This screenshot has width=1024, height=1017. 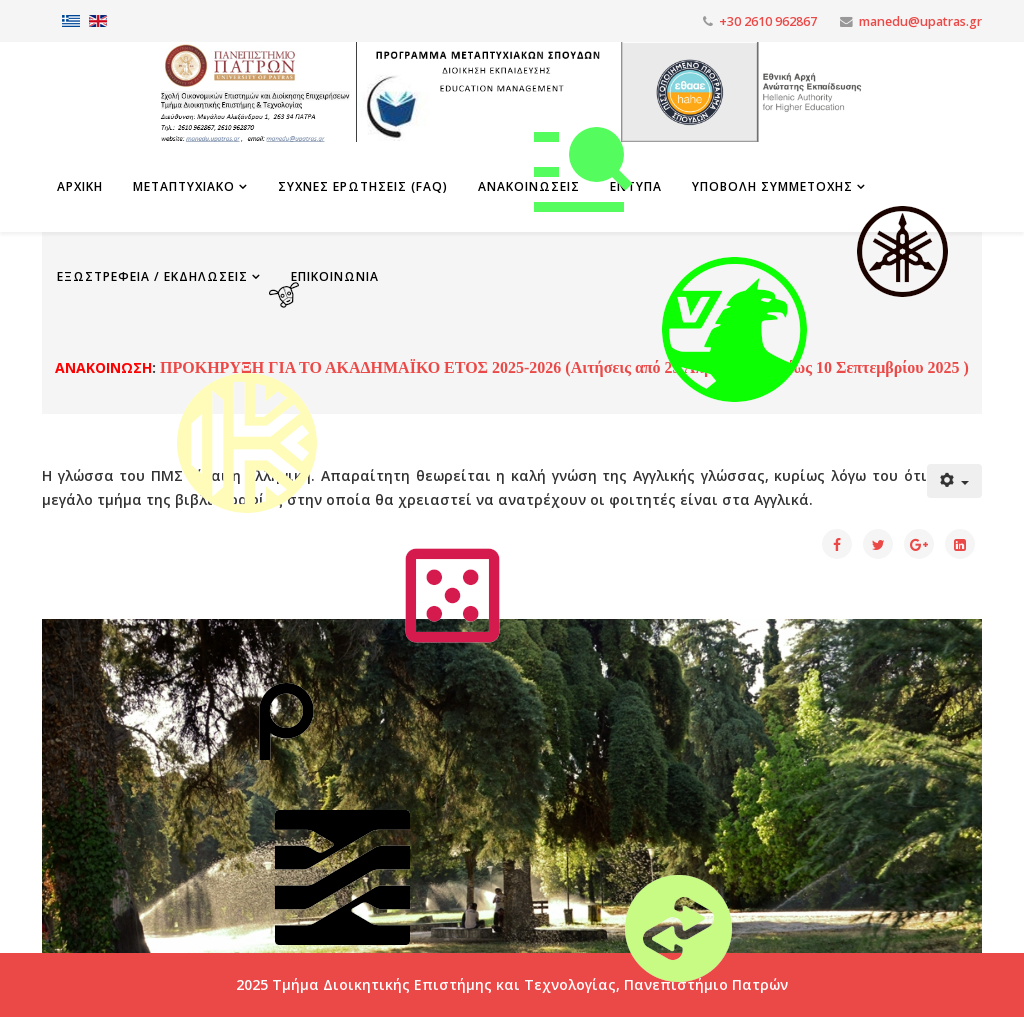 What do you see at coordinates (734, 329) in the screenshot?
I see `vauxhall motors brand logo` at bounding box center [734, 329].